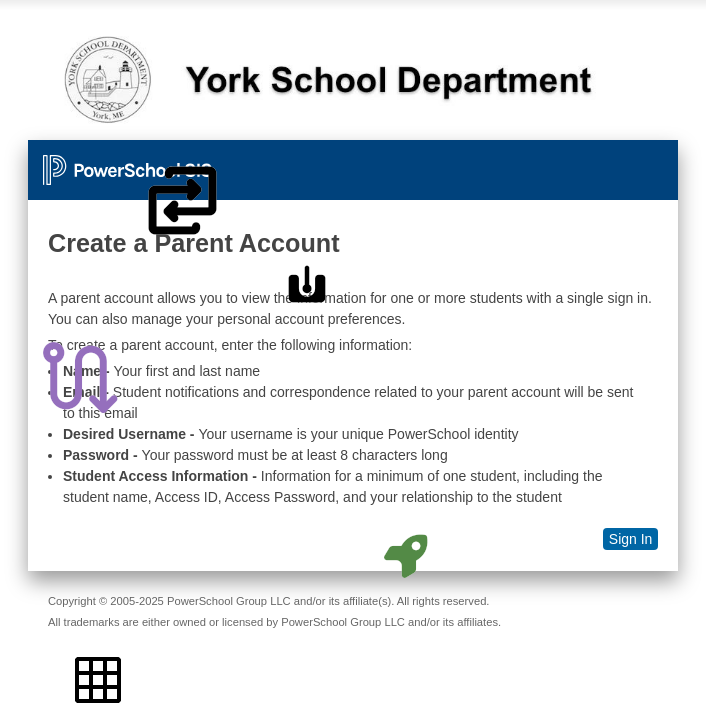 The height and width of the screenshot is (720, 706). I want to click on toggle grid view display, so click(98, 680).